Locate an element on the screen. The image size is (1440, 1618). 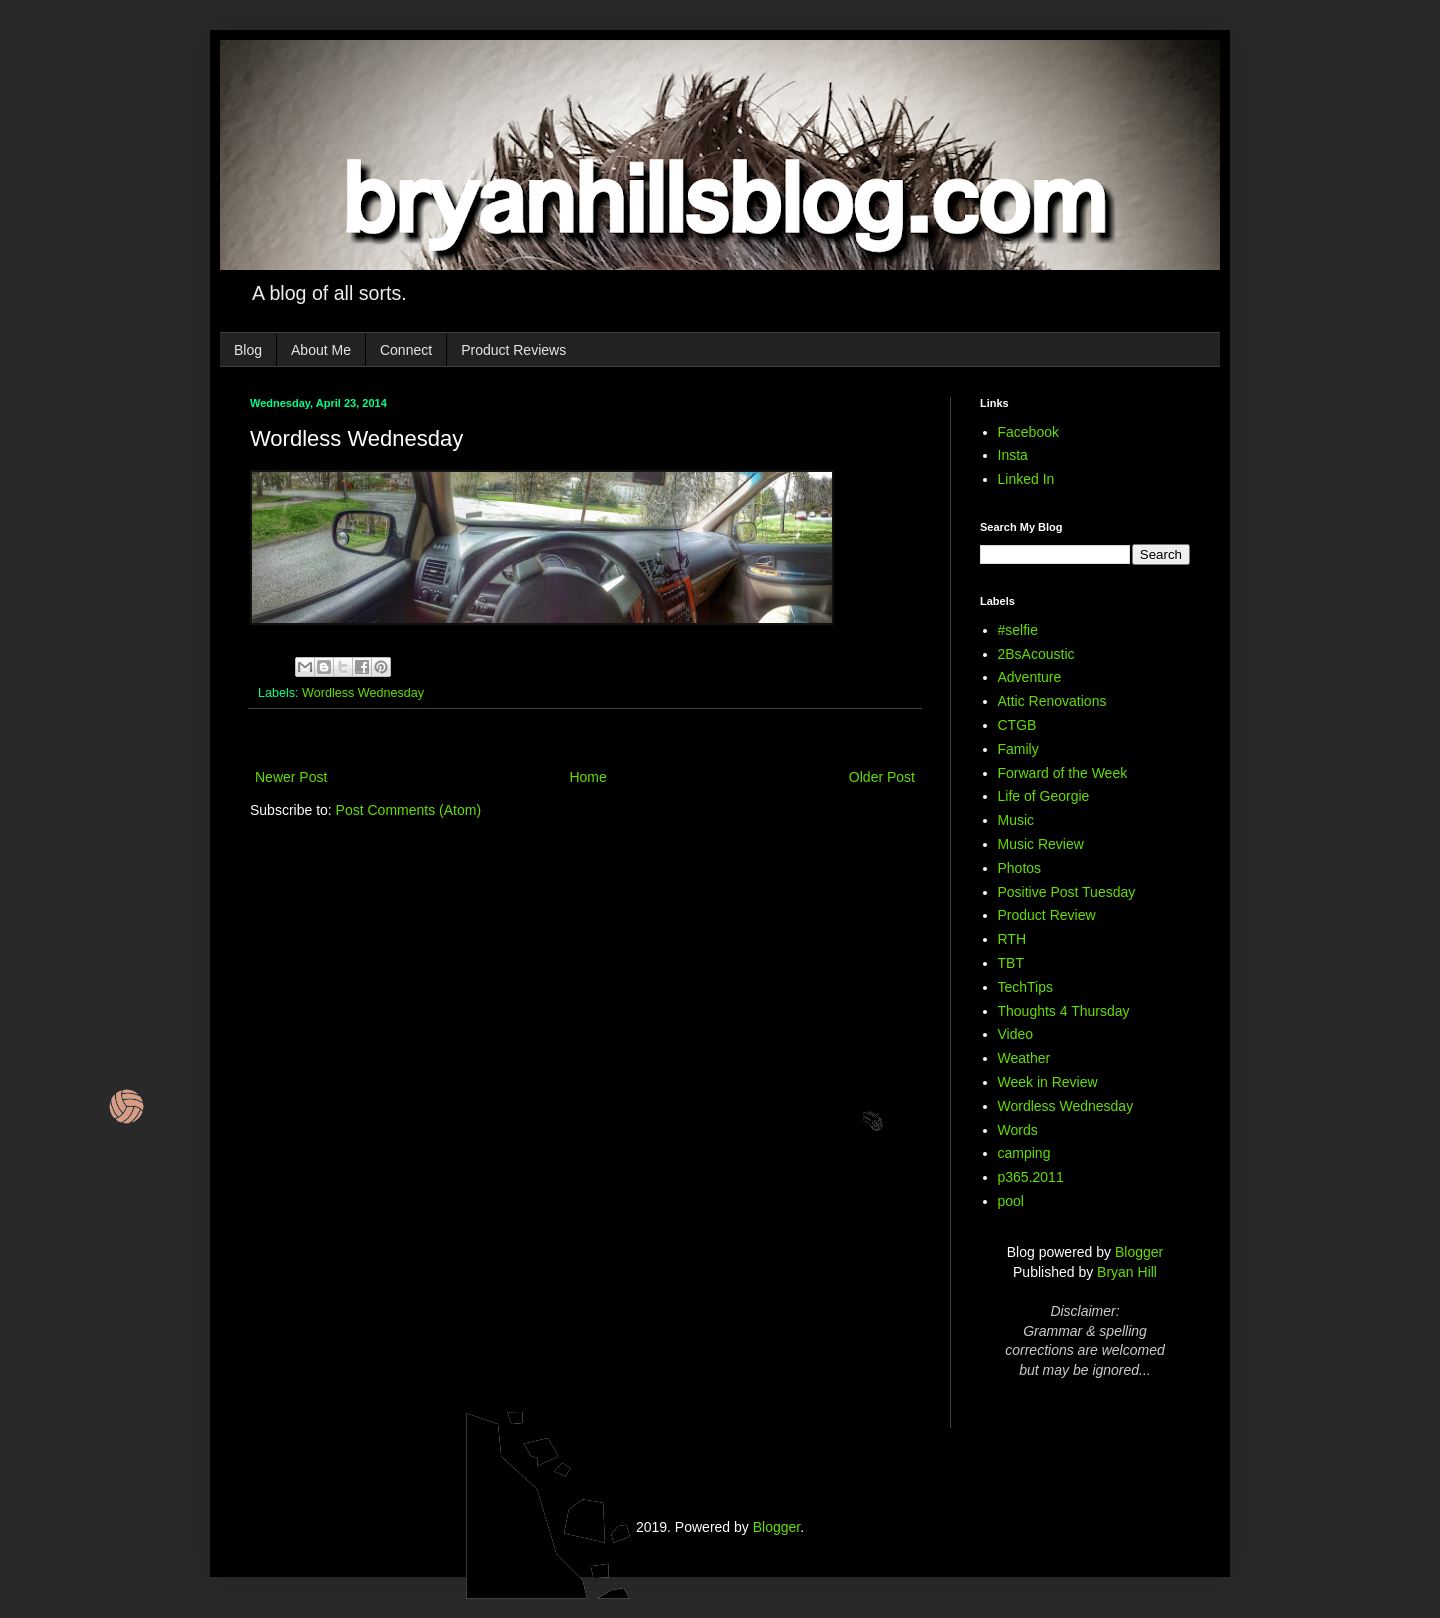
warning: rockslide or falling rocks hazard ahead is located at coordinates (563, 1502).